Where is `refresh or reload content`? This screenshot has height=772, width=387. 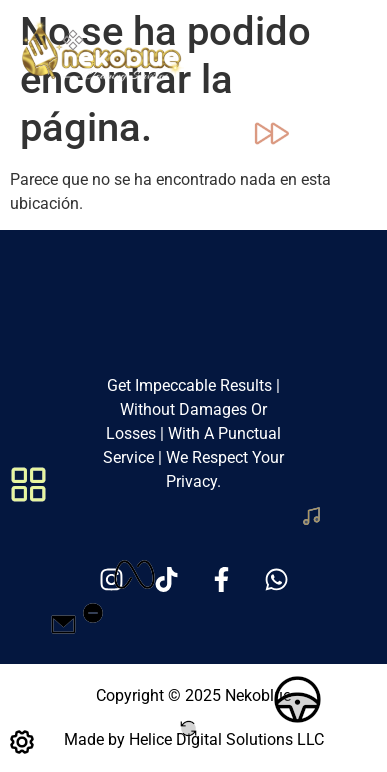 refresh or reload content is located at coordinates (188, 728).